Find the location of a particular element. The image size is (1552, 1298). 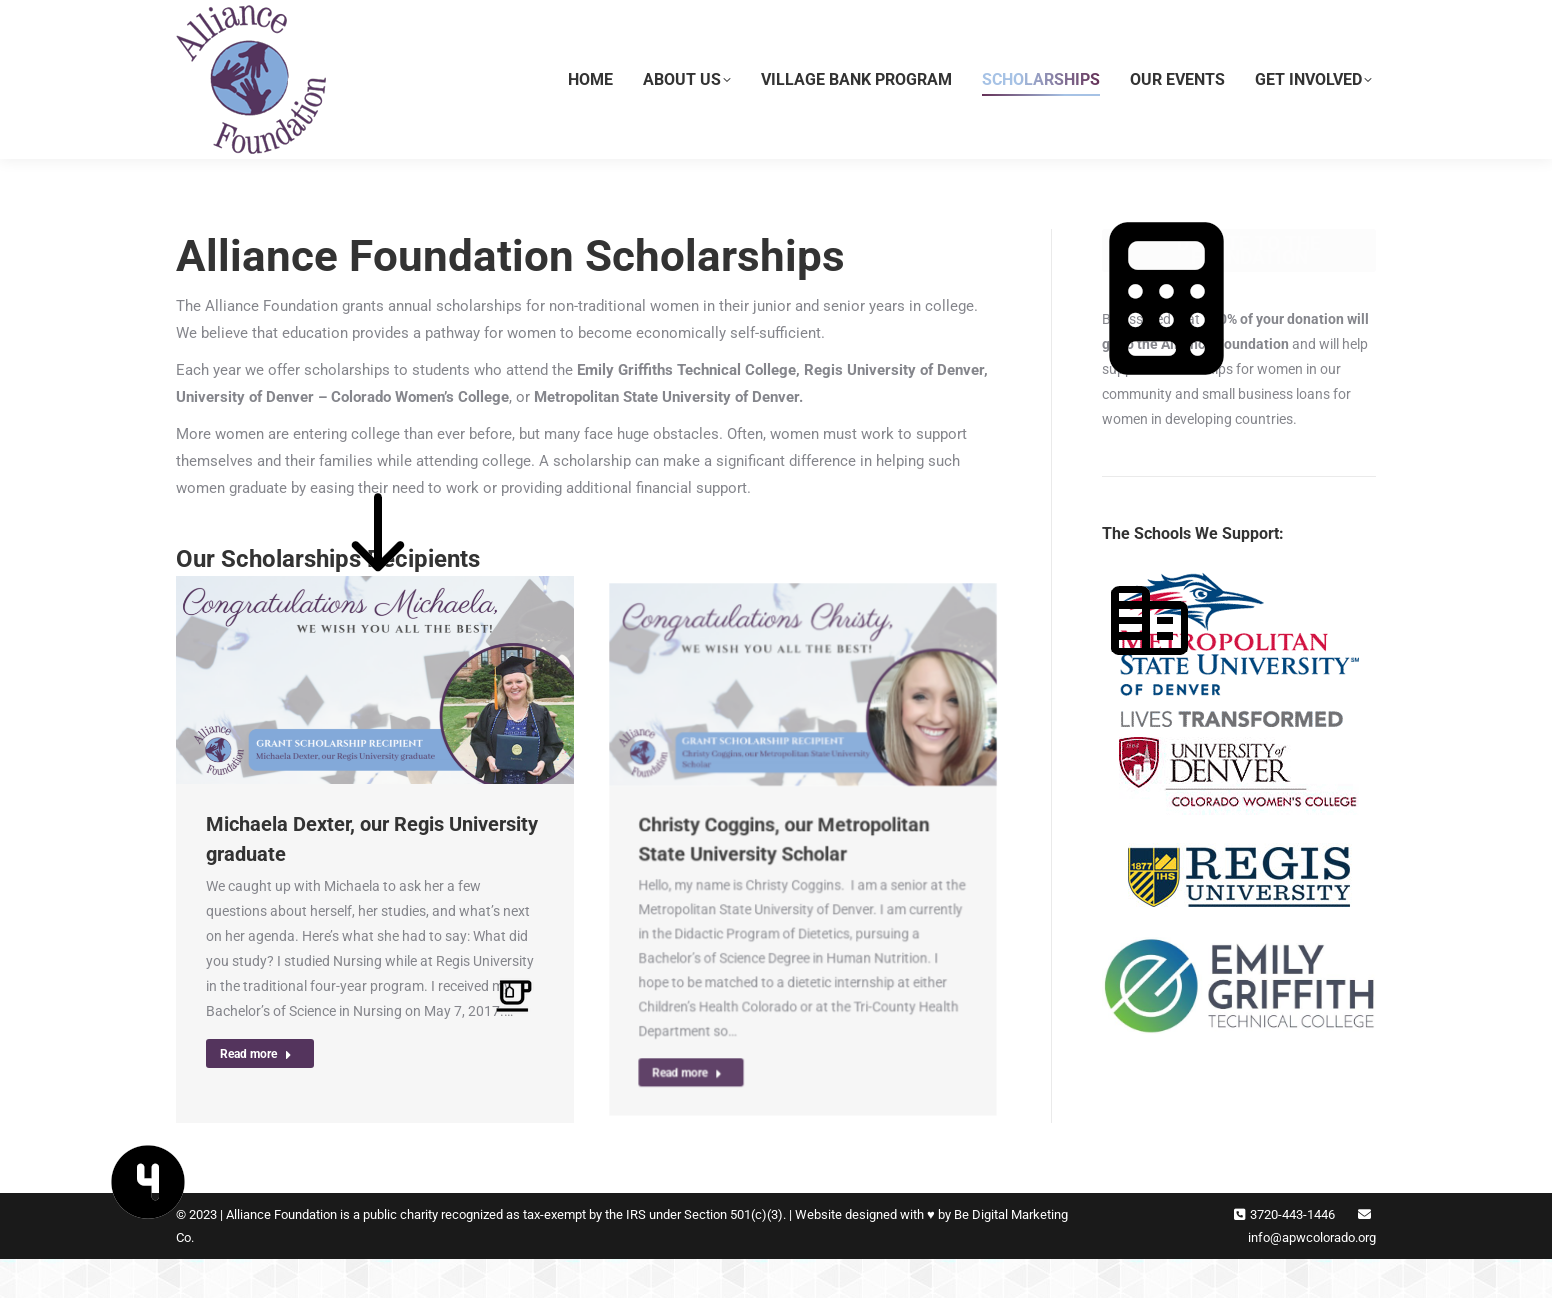

open the calculator app is located at coordinates (1166, 298).